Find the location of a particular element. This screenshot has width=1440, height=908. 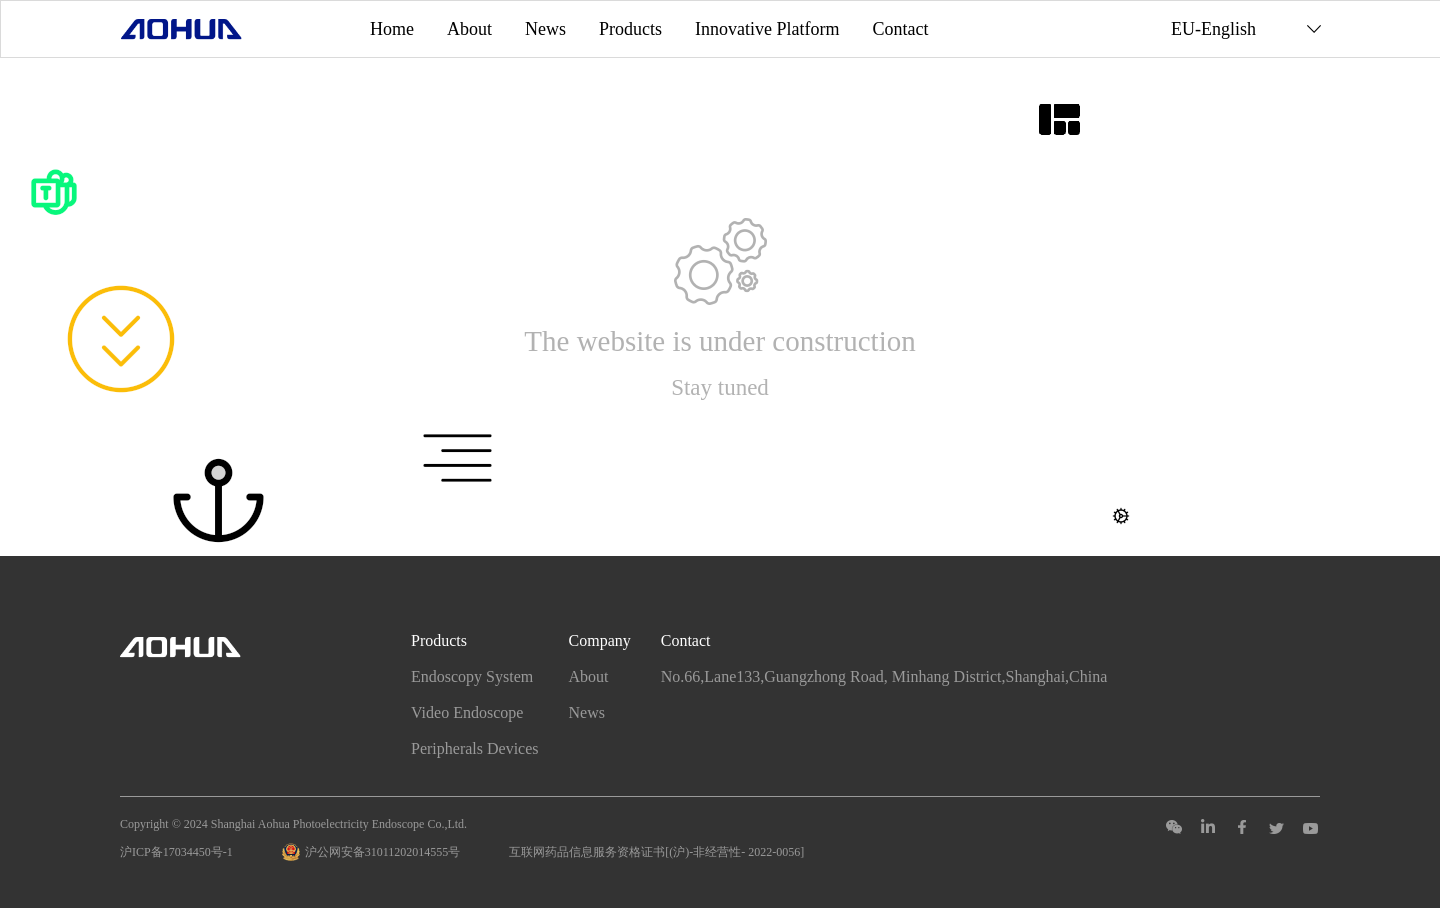

anchor point or link to a fixed position is located at coordinates (218, 500).